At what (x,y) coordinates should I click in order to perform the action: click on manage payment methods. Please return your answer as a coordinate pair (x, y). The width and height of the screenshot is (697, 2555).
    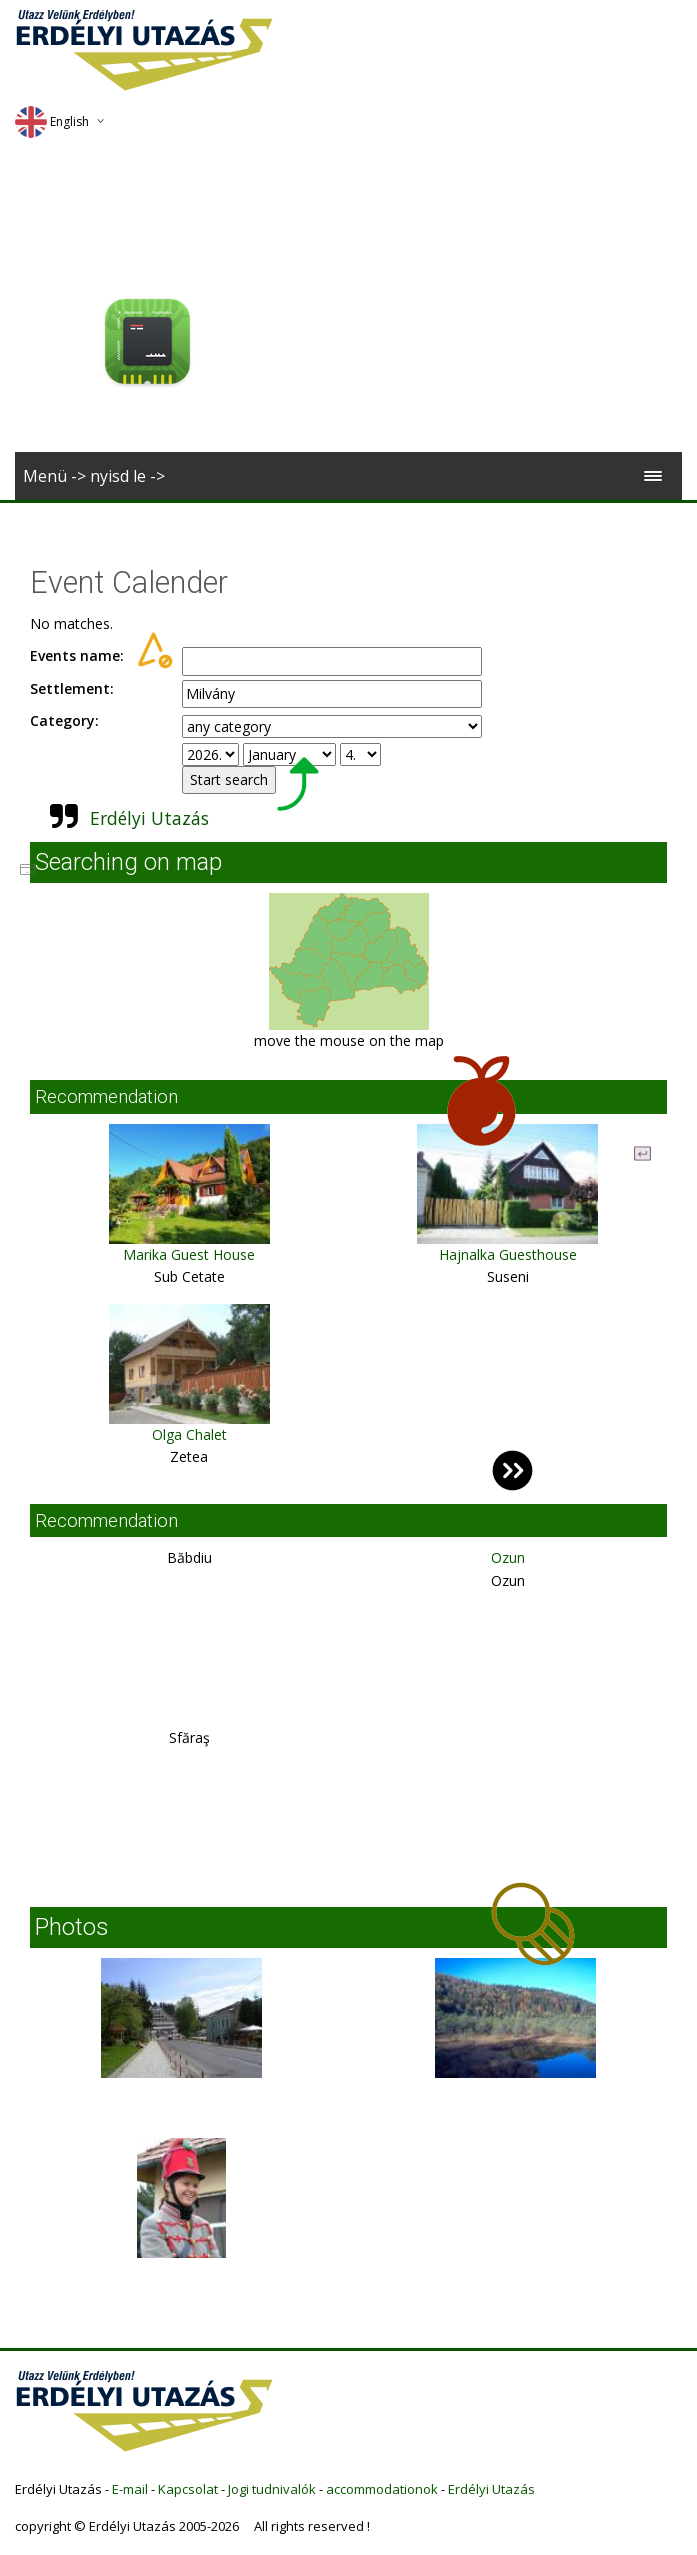
    Looking at the image, I should click on (27, 869).